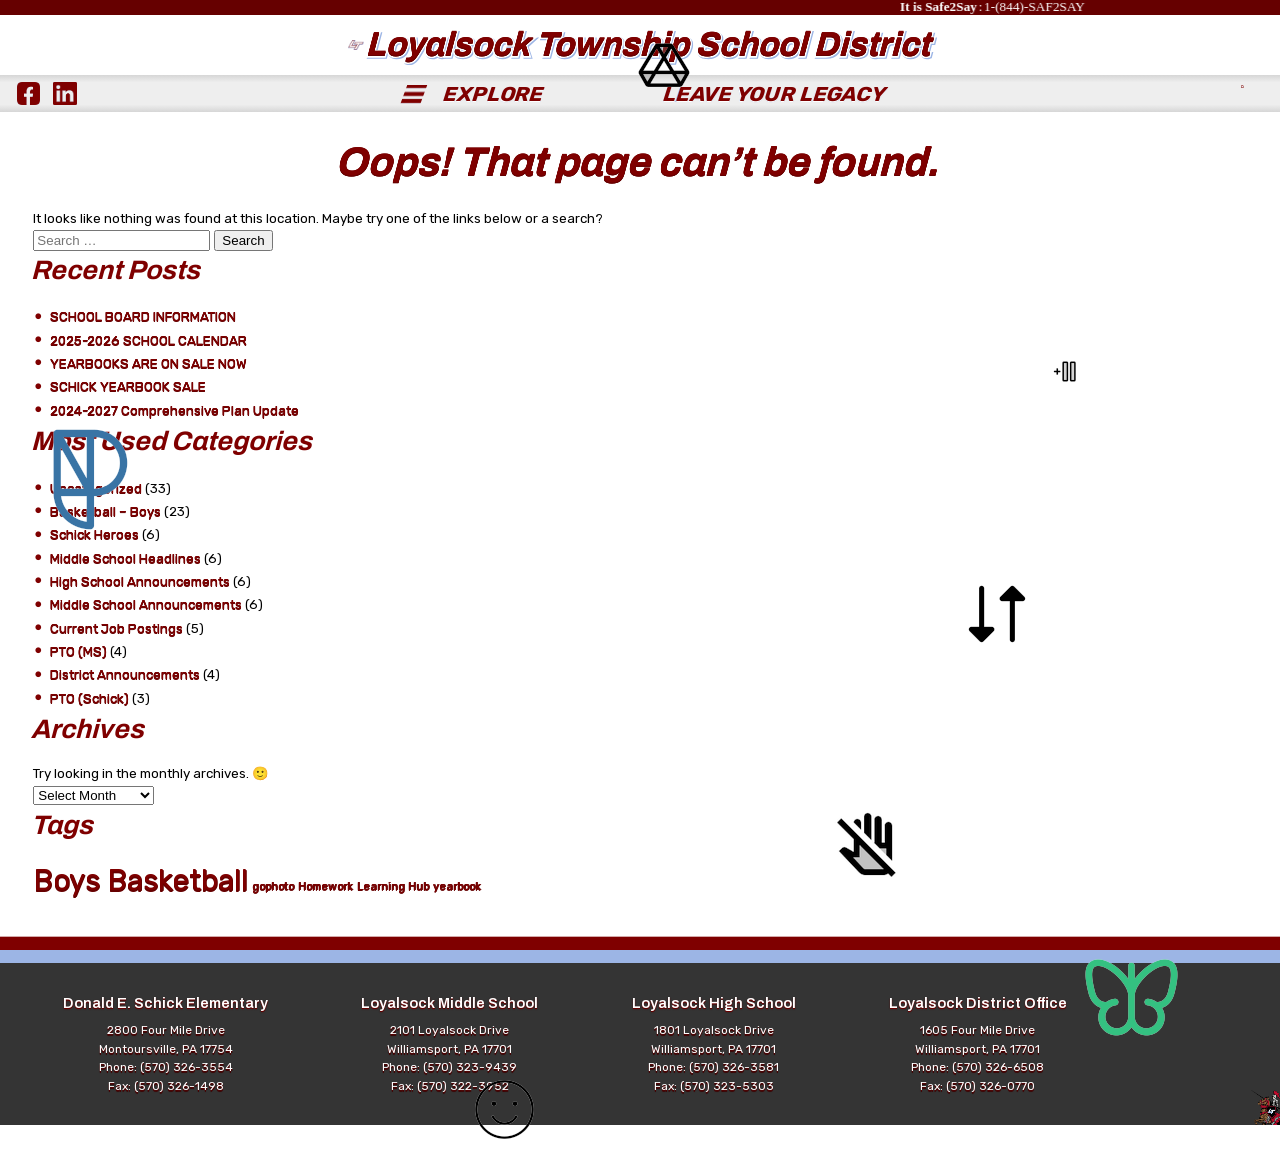 This screenshot has height=1160, width=1280. I want to click on phosphor icons logo, so click(83, 474).